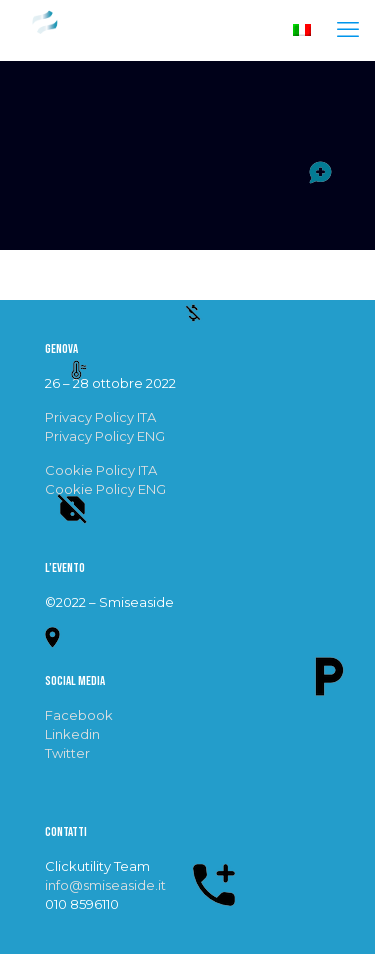 The image size is (375, 954). Describe the element at coordinates (193, 313) in the screenshot. I see `indicates no cost or free item` at that location.